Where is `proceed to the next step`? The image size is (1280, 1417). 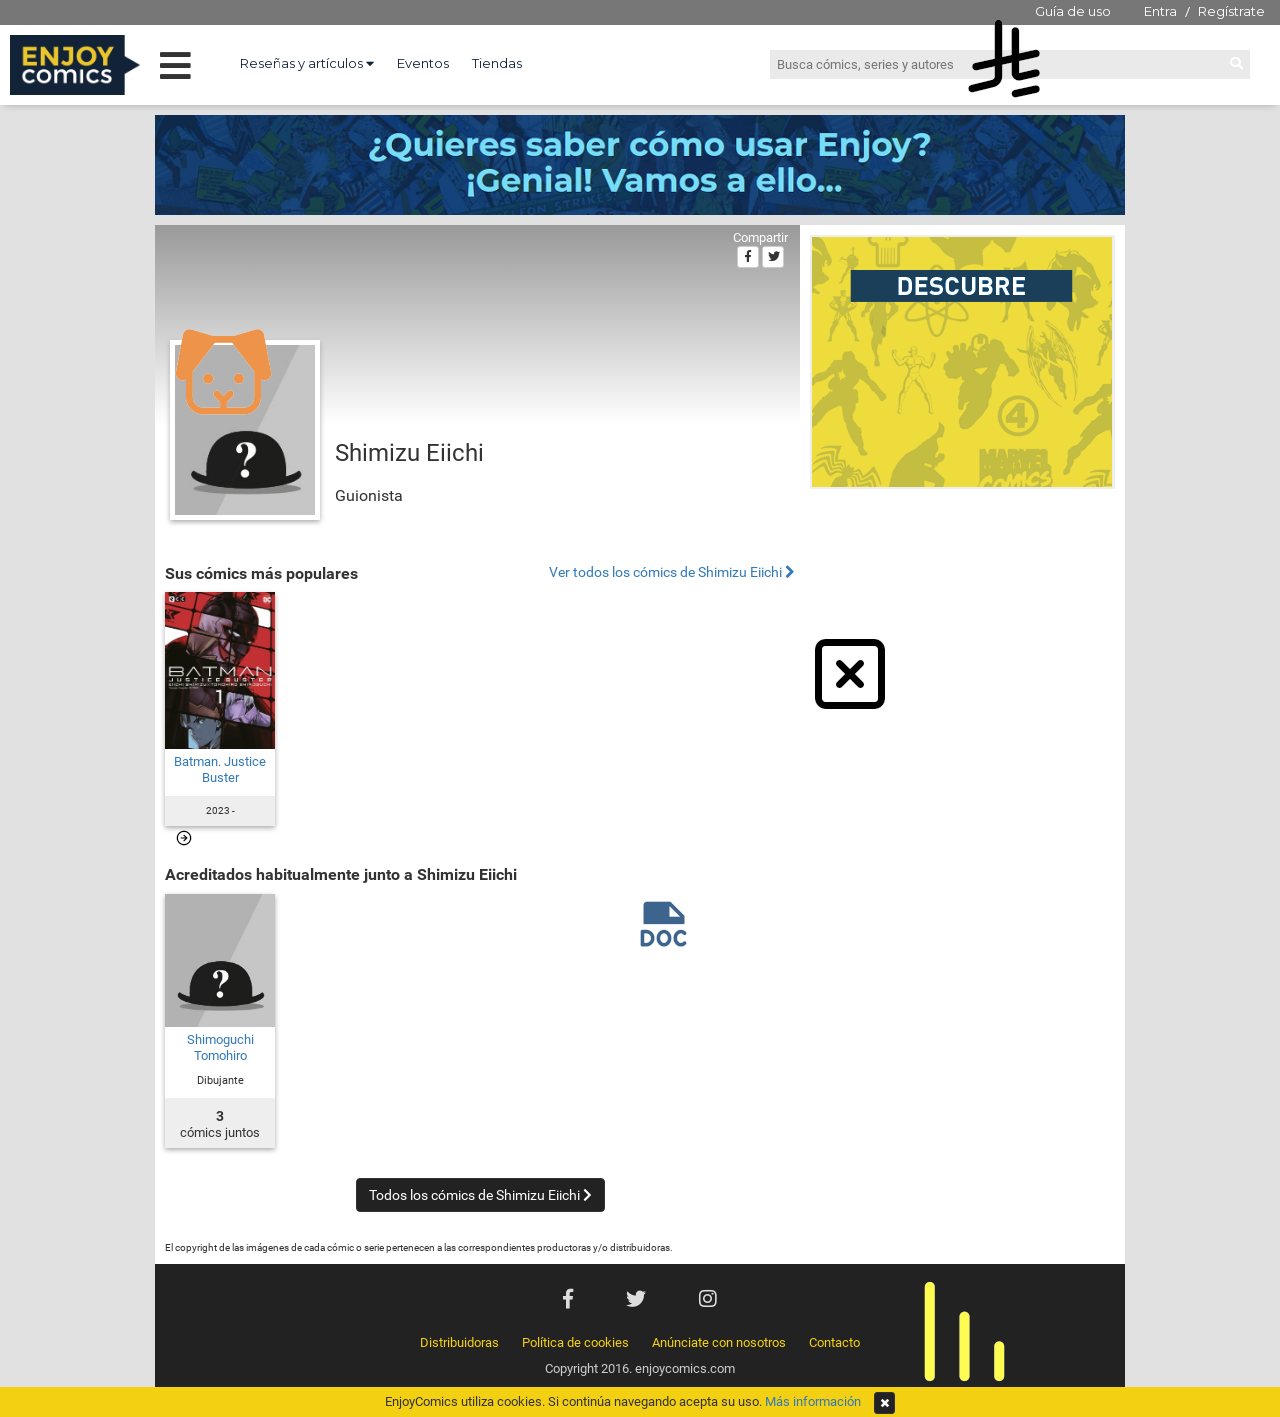 proceed to the next step is located at coordinates (184, 838).